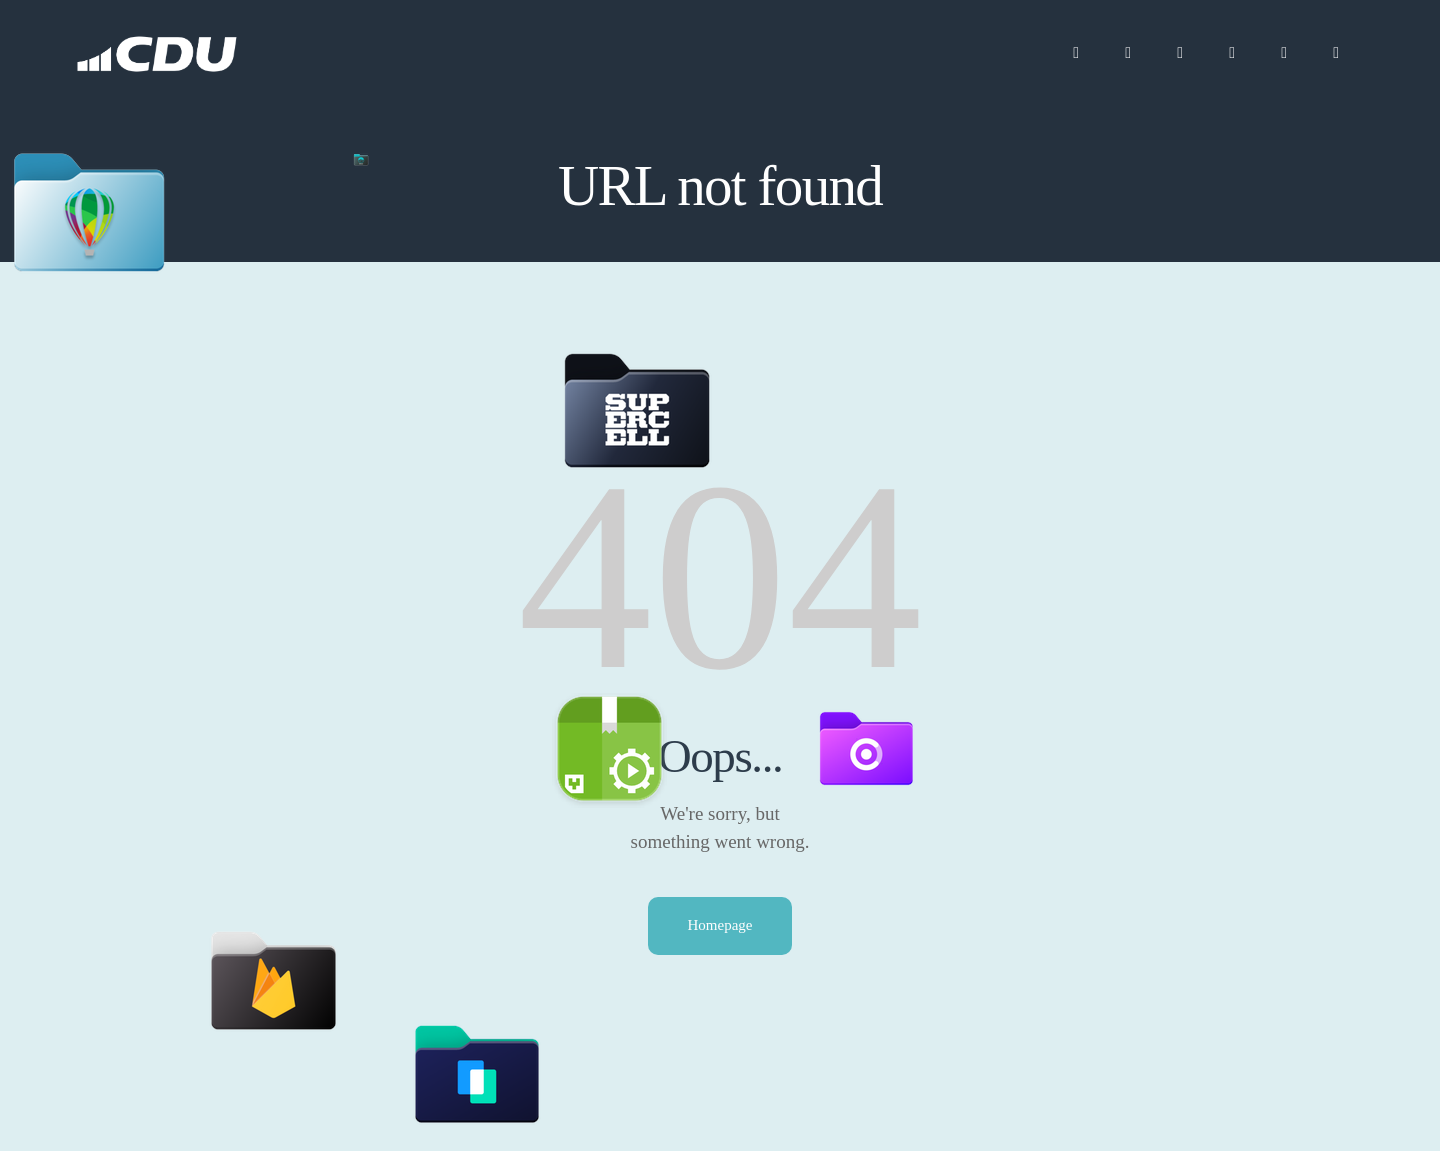 The width and height of the screenshot is (1440, 1151). What do you see at coordinates (273, 984) in the screenshot?
I see `open firebase project folder` at bounding box center [273, 984].